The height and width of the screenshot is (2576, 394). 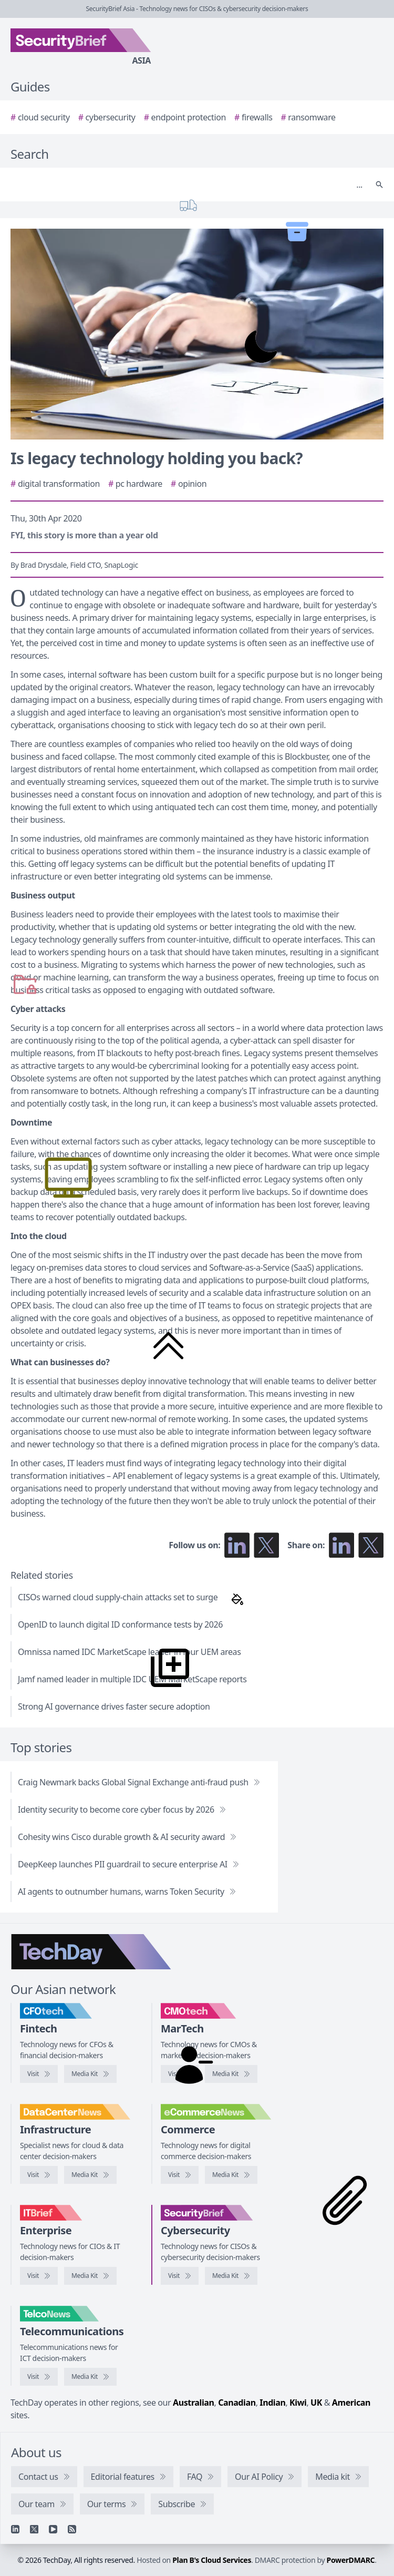 I want to click on archive selected items, so click(x=297, y=231).